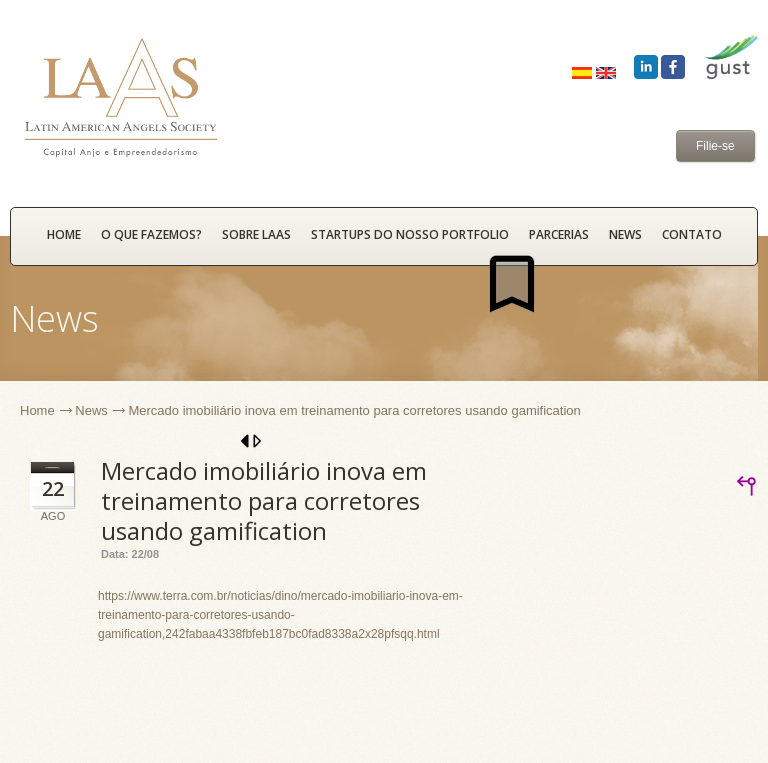 The width and height of the screenshot is (768, 763). I want to click on switch to the right panel or view, so click(251, 441).